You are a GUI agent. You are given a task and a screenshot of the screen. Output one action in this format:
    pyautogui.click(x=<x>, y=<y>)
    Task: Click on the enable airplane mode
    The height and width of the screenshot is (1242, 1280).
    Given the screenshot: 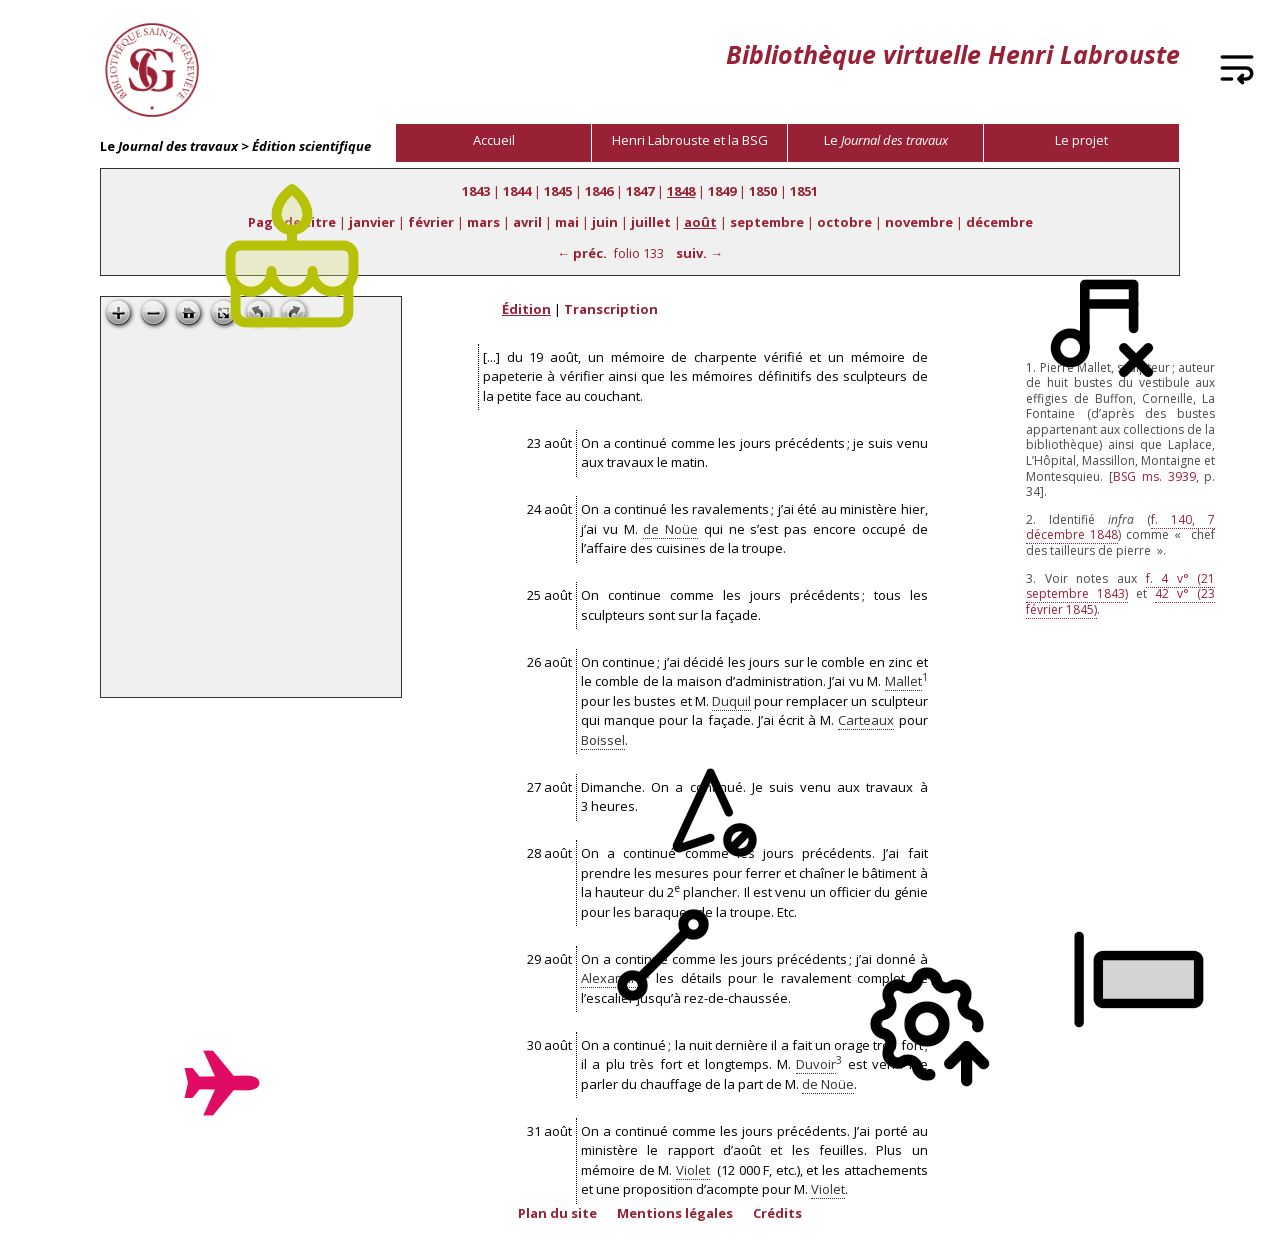 What is the action you would take?
    pyautogui.click(x=222, y=1083)
    